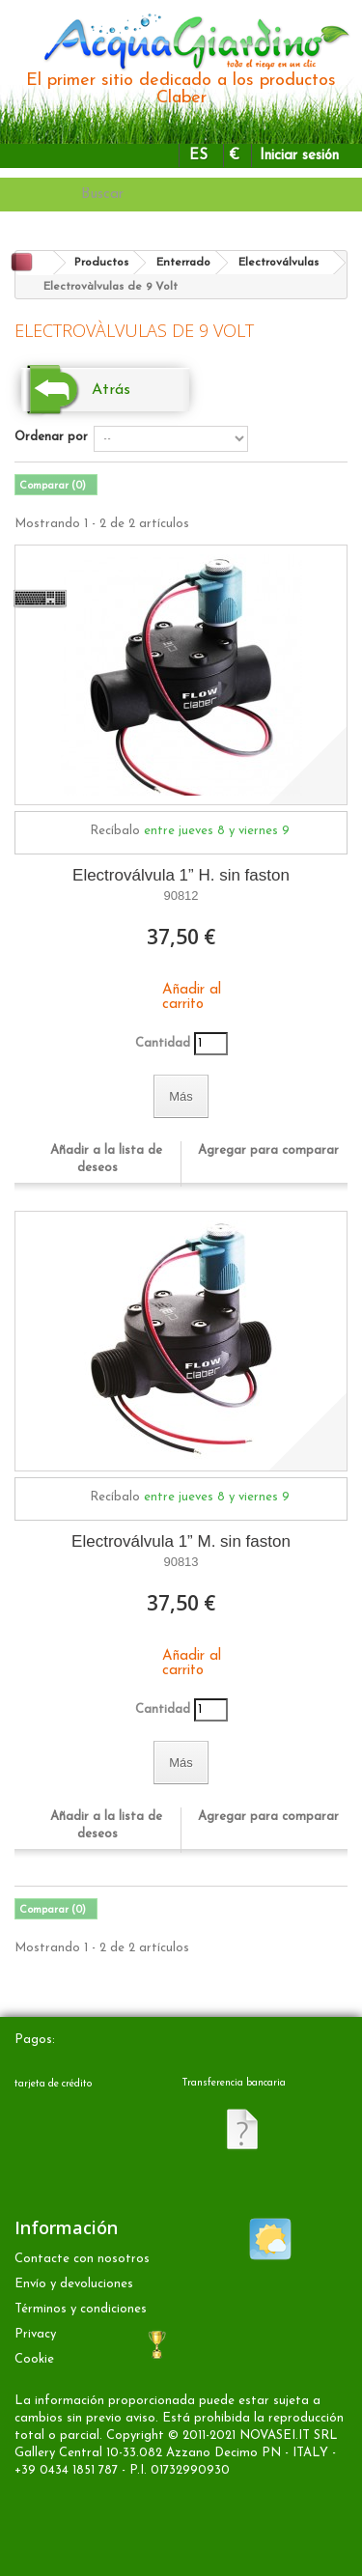  Describe the element at coordinates (21, 261) in the screenshot. I see `access the desktop folder` at that location.